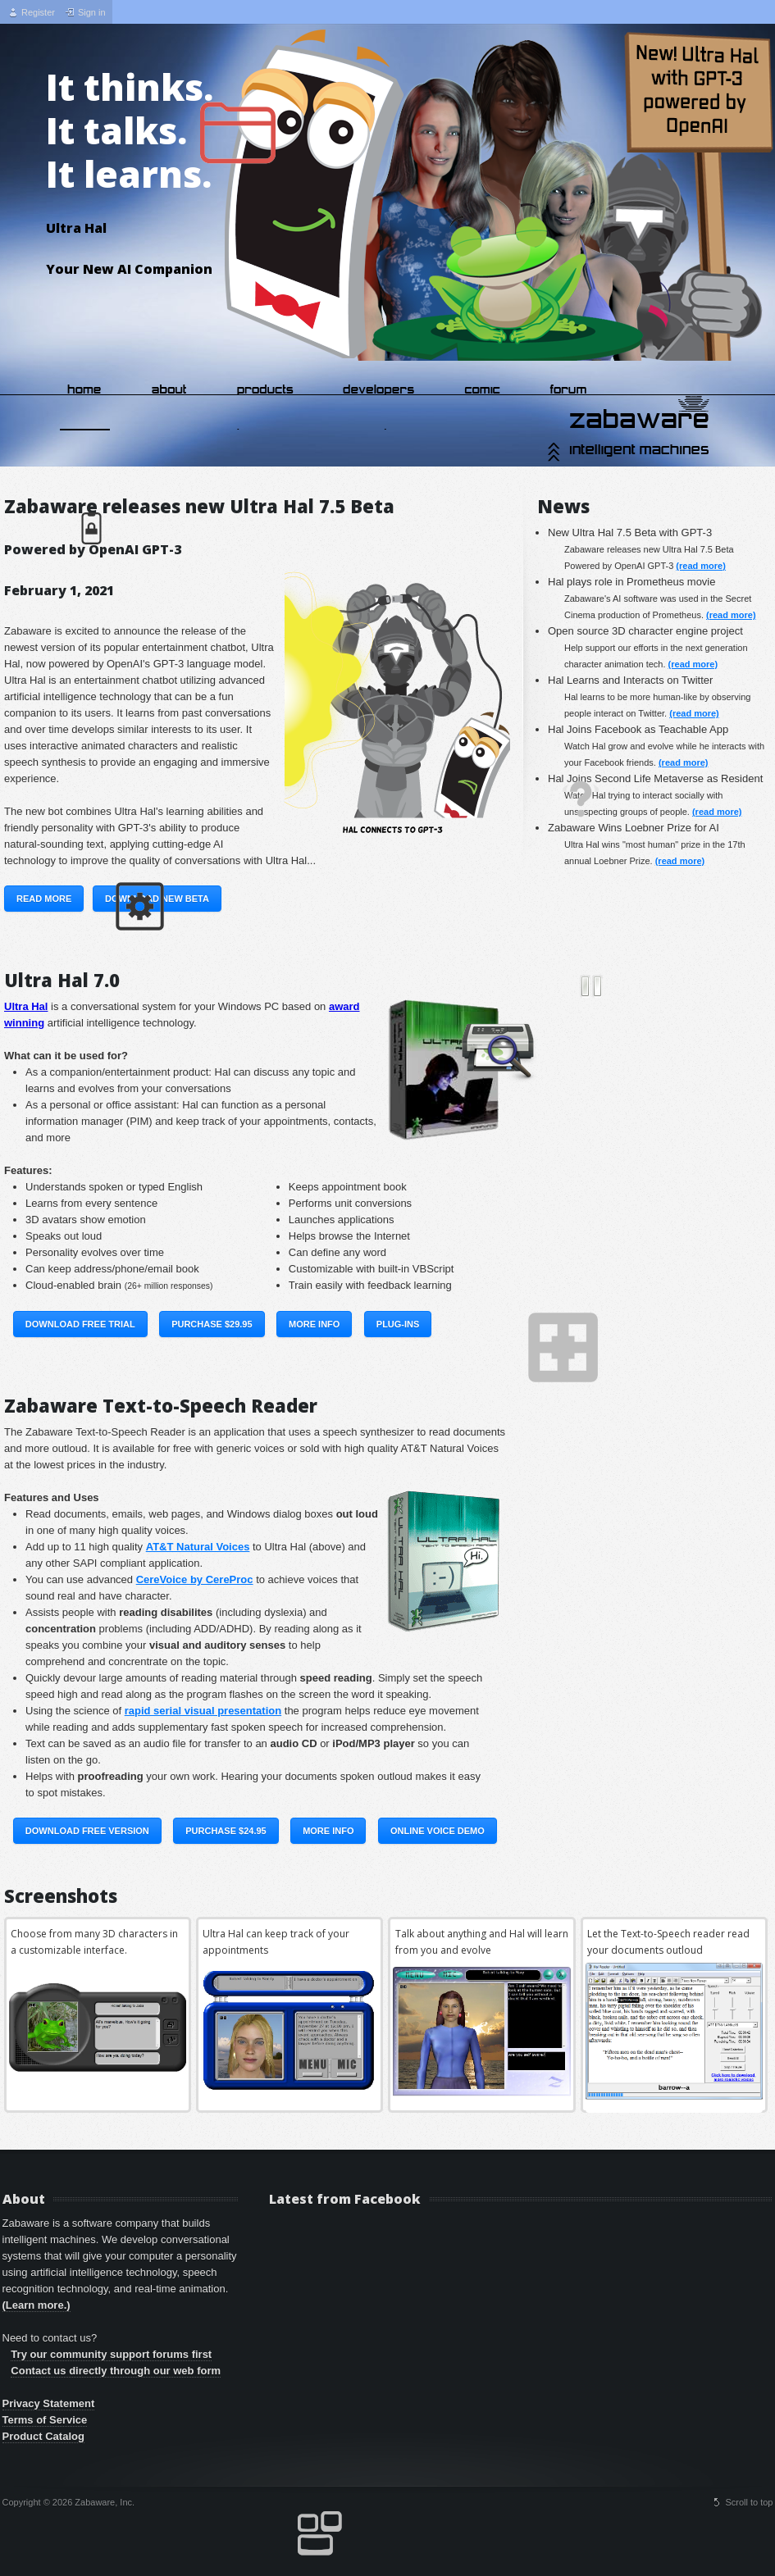  Describe the element at coordinates (238, 130) in the screenshot. I see `open file manager` at that location.